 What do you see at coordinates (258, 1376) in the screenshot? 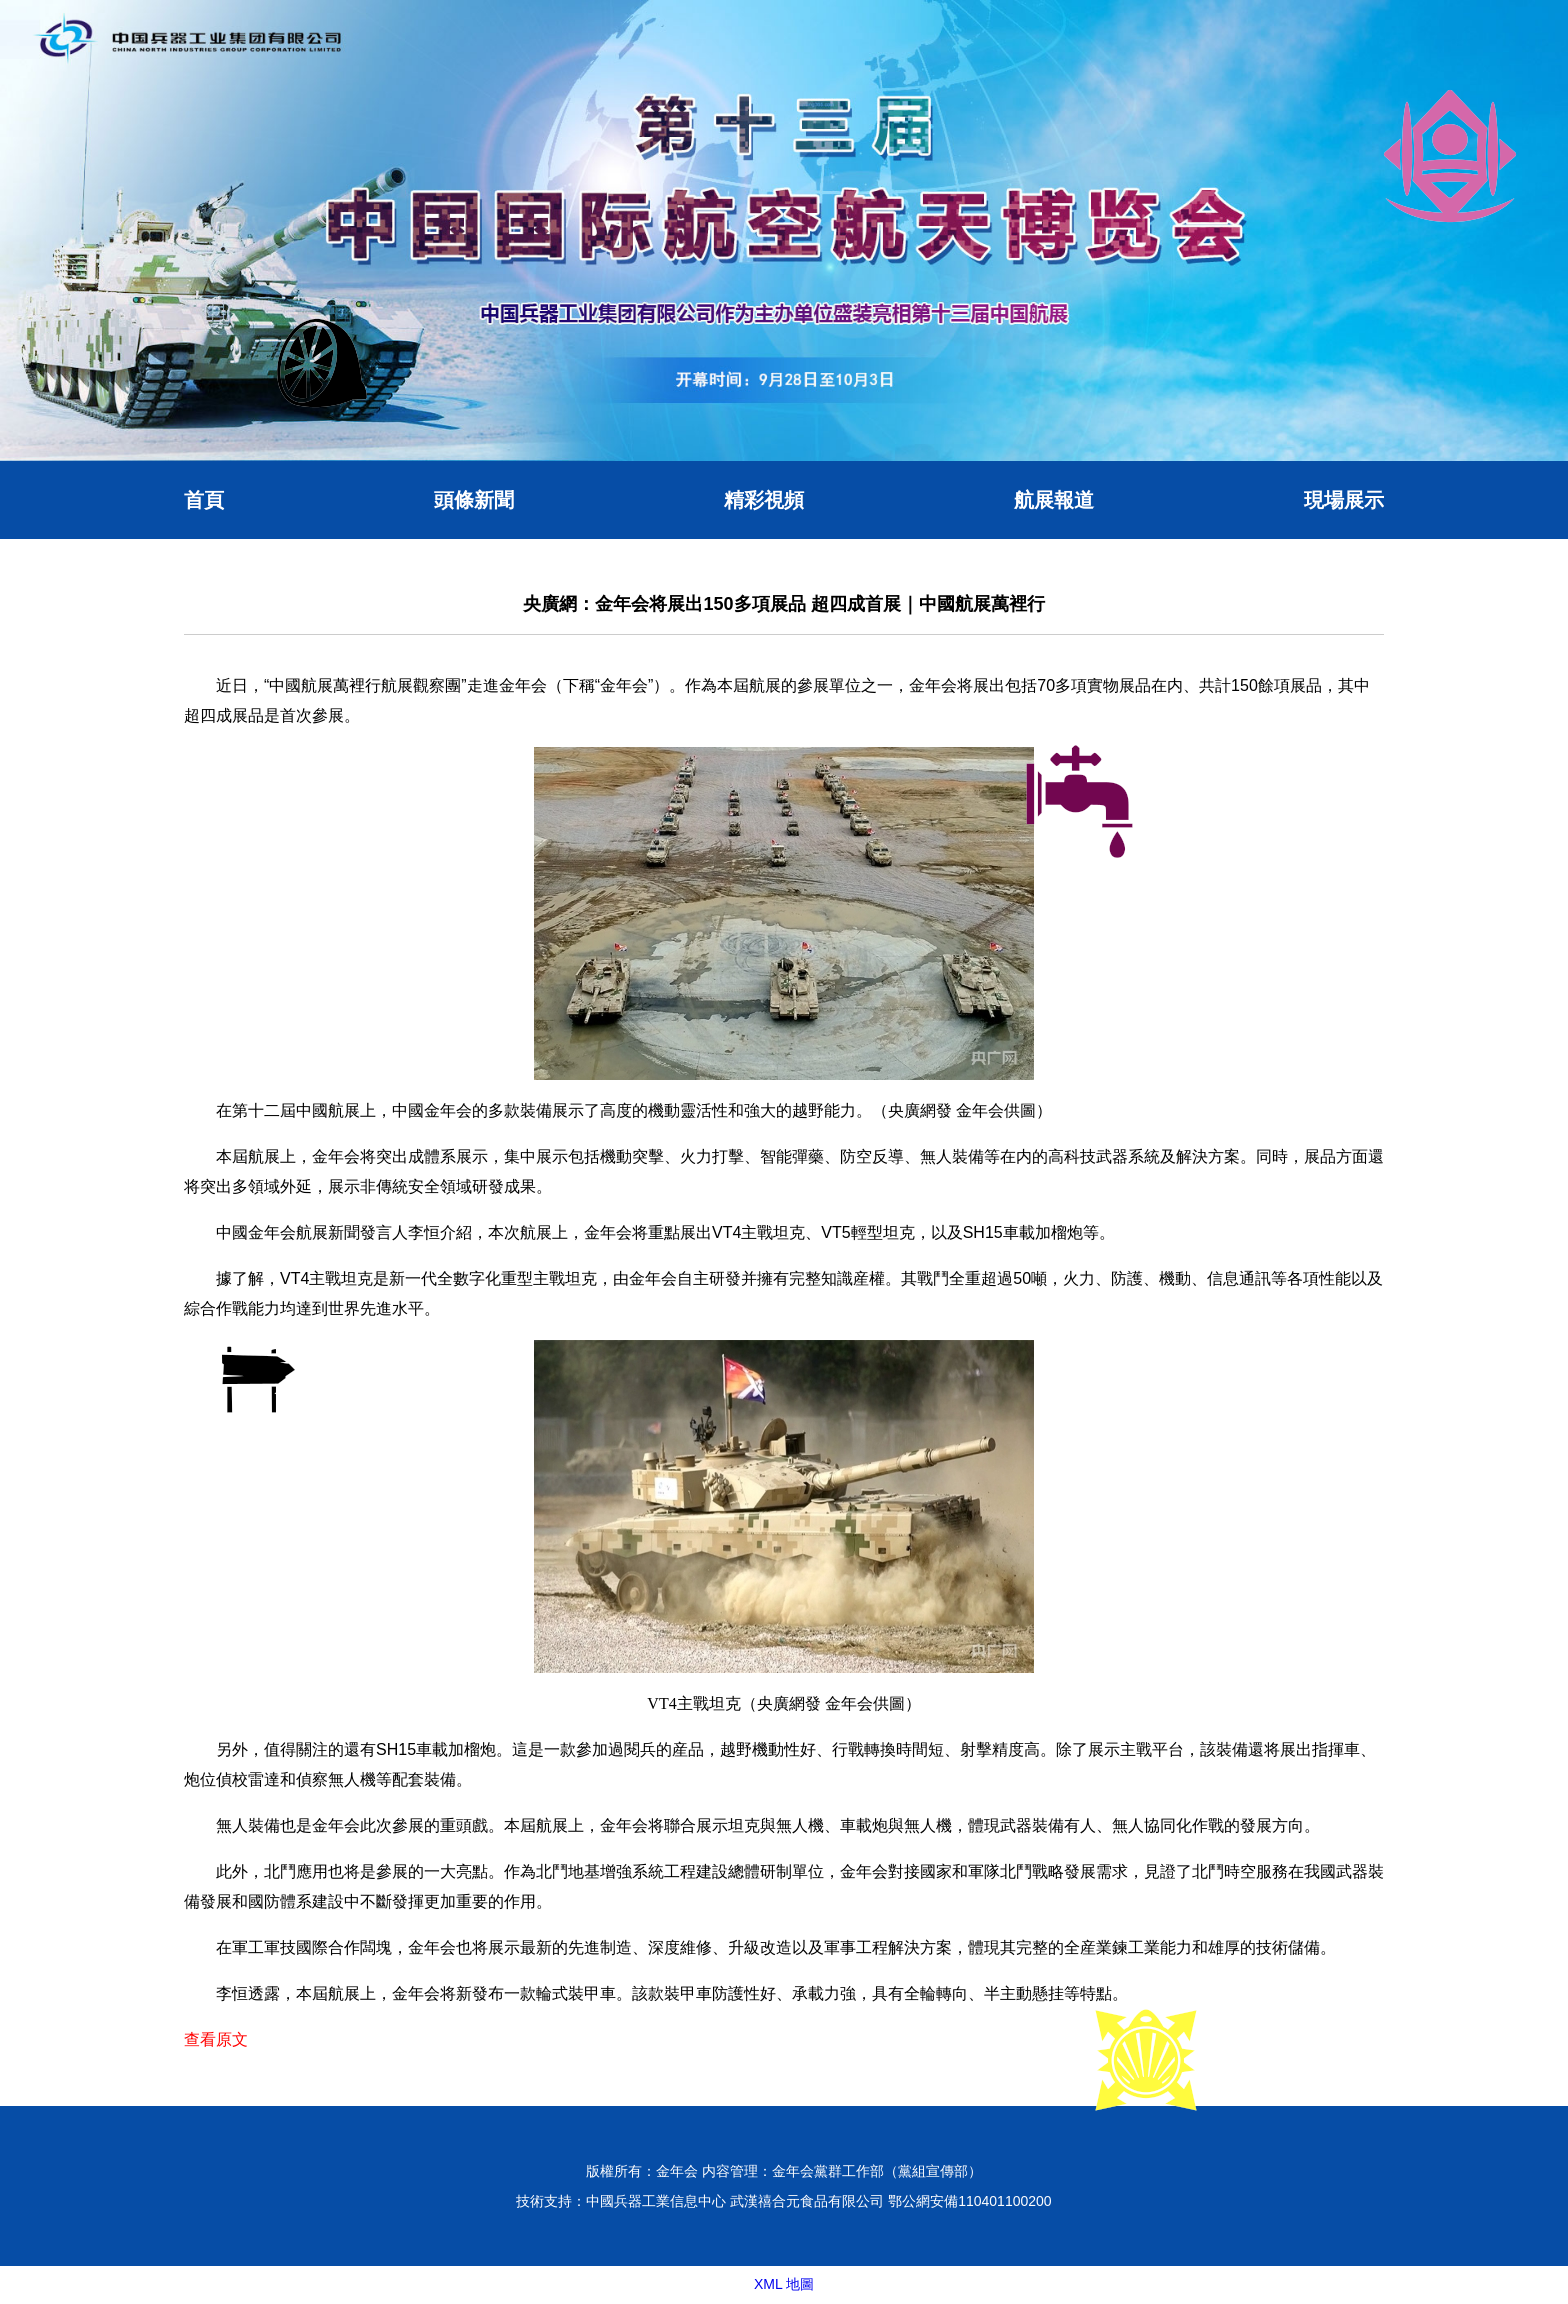
I see `get directions or navigate to a destination` at bounding box center [258, 1376].